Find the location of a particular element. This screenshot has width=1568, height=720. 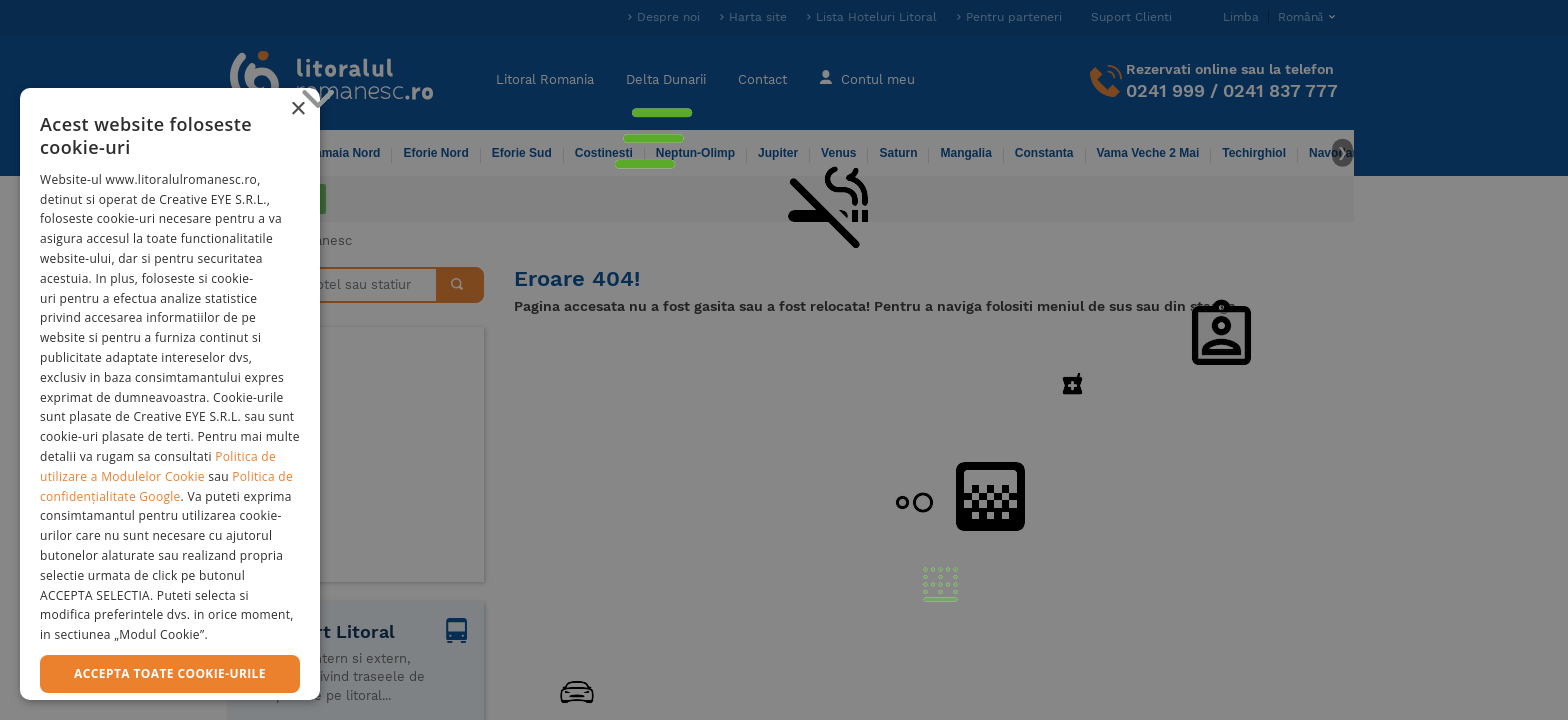

find nearby pharmacies is located at coordinates (1072, 384).